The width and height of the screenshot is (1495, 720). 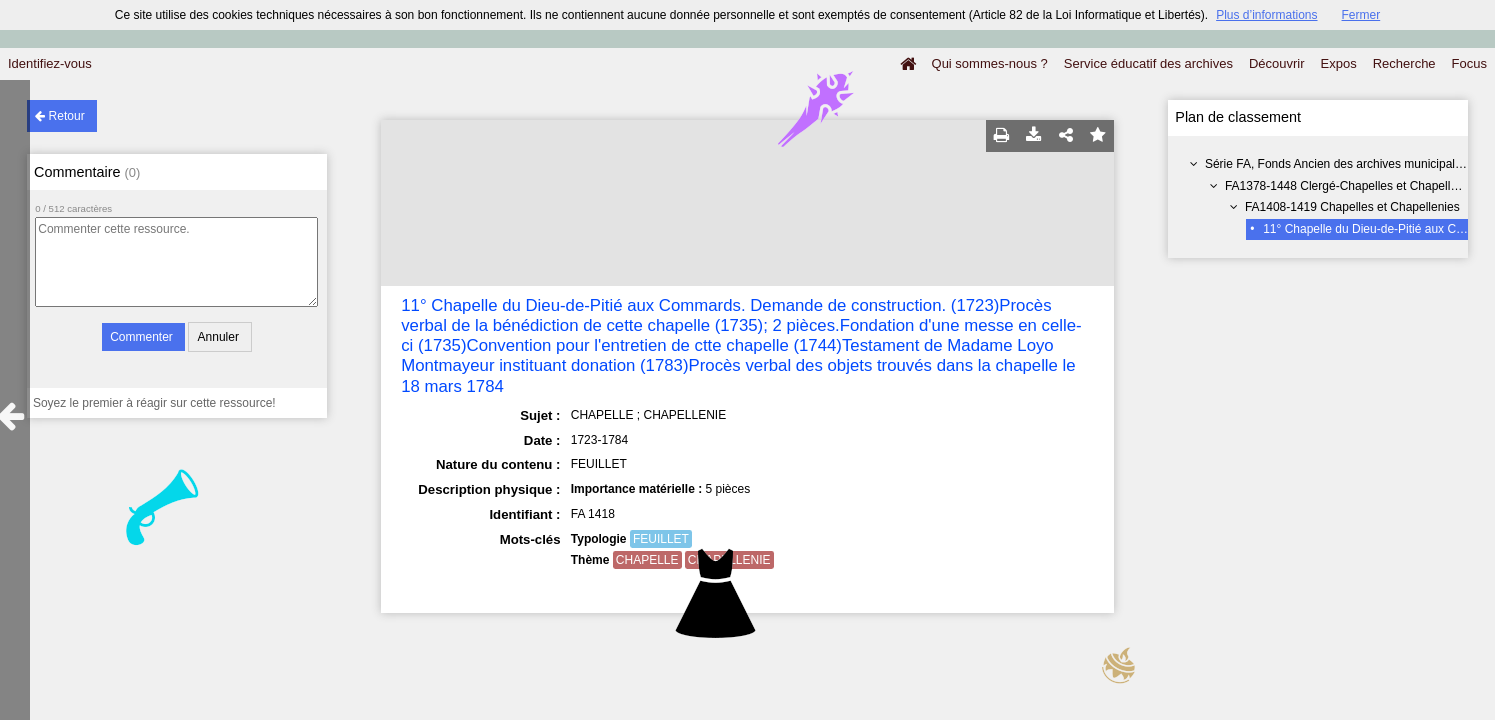 What do you see at coordinates (715, 591) in the screenshot?
I see `browse dresses or women's clothing` at bounding box center [715, 591].